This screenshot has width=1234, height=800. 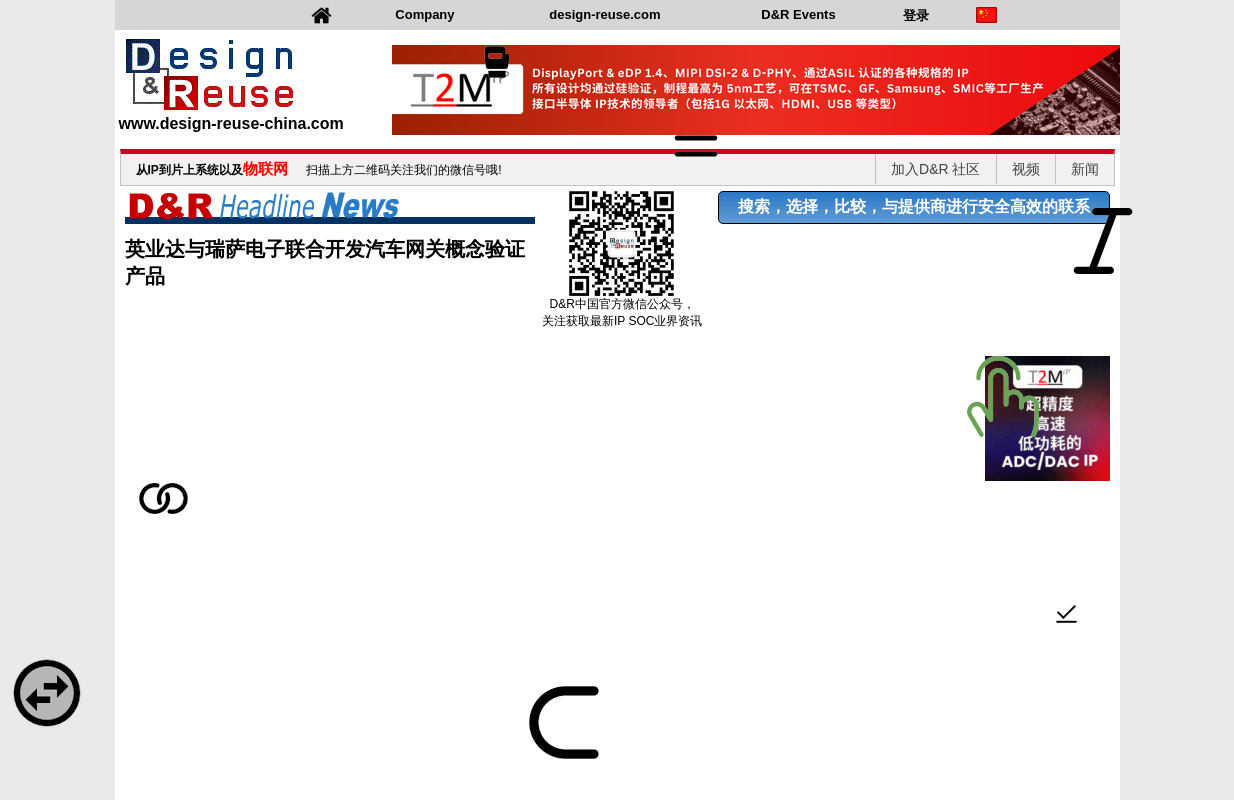 What do you see at coordinates (696, 146) in the screenshot?
I see `indicates equality or balance between values` at bounding box center [696, 146].